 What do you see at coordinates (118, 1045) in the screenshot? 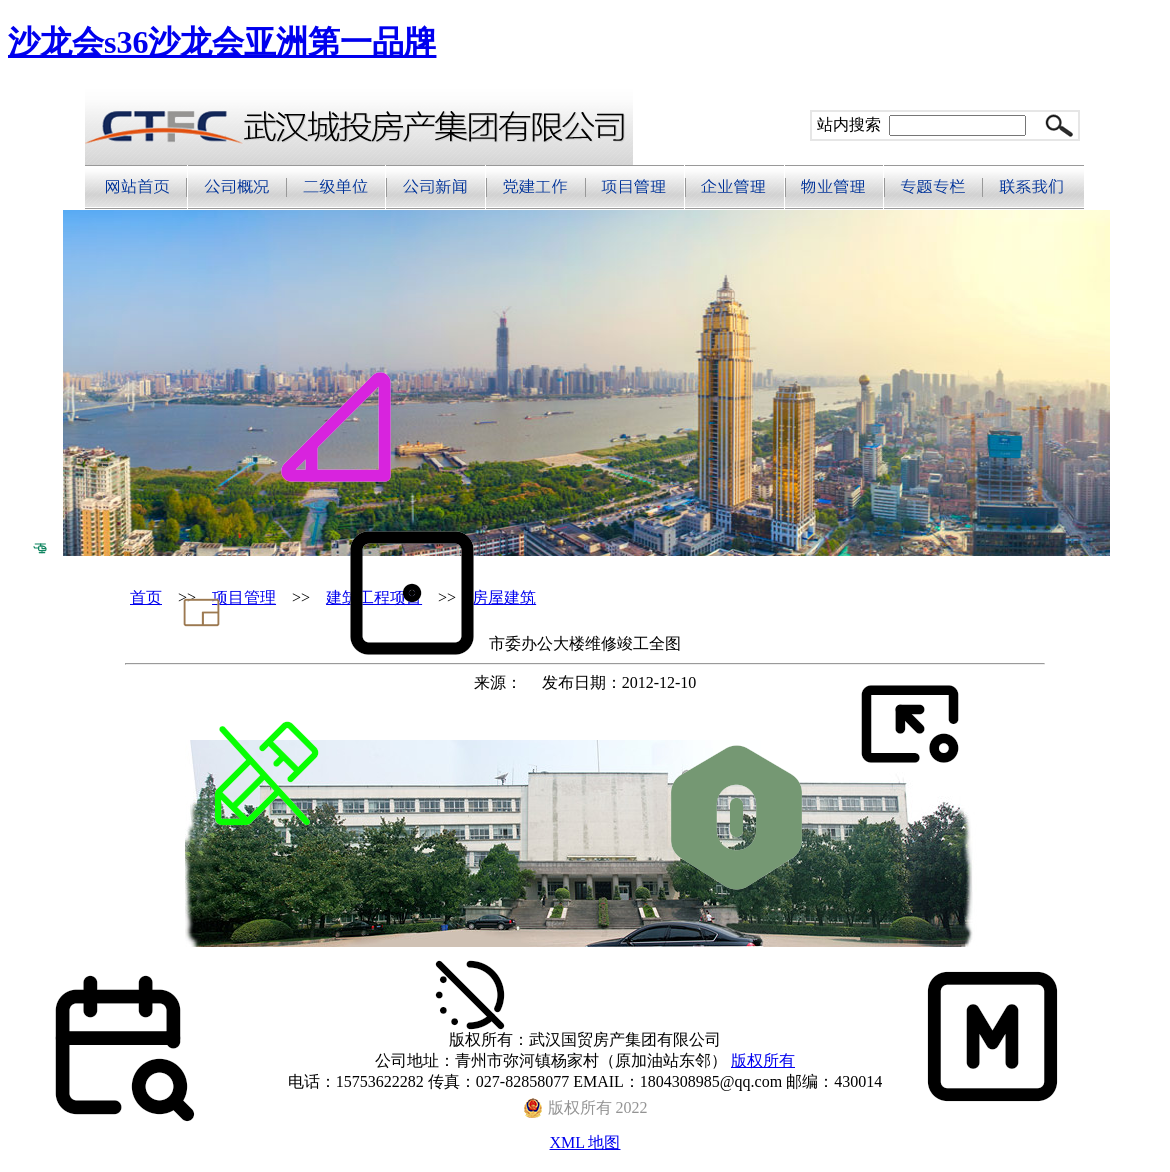
I see `search for events or dates in your calendar` at bounding box center [118, 1045].